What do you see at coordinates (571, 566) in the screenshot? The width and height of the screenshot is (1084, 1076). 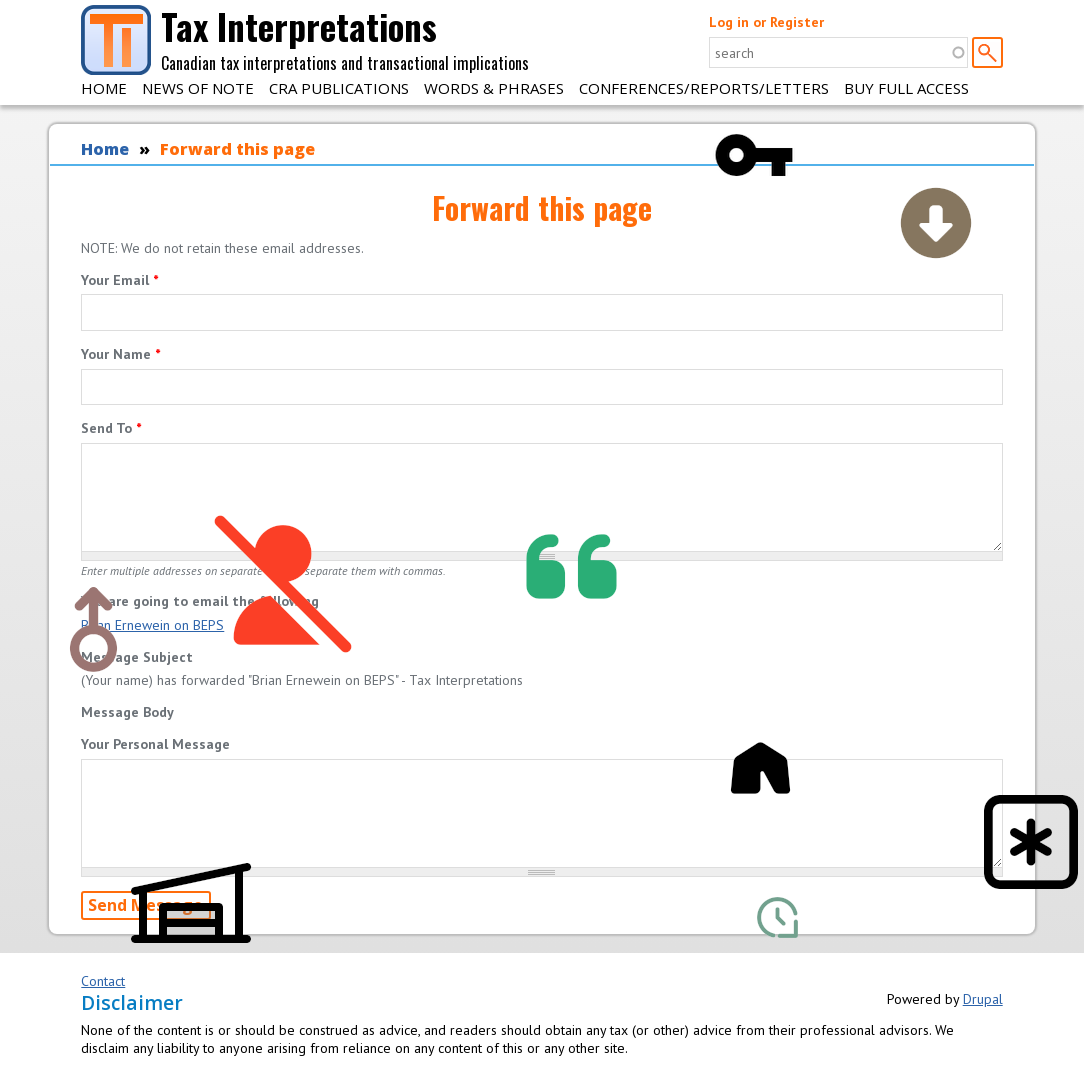 I see `insert a block quote` at bounding box center [571, 566].